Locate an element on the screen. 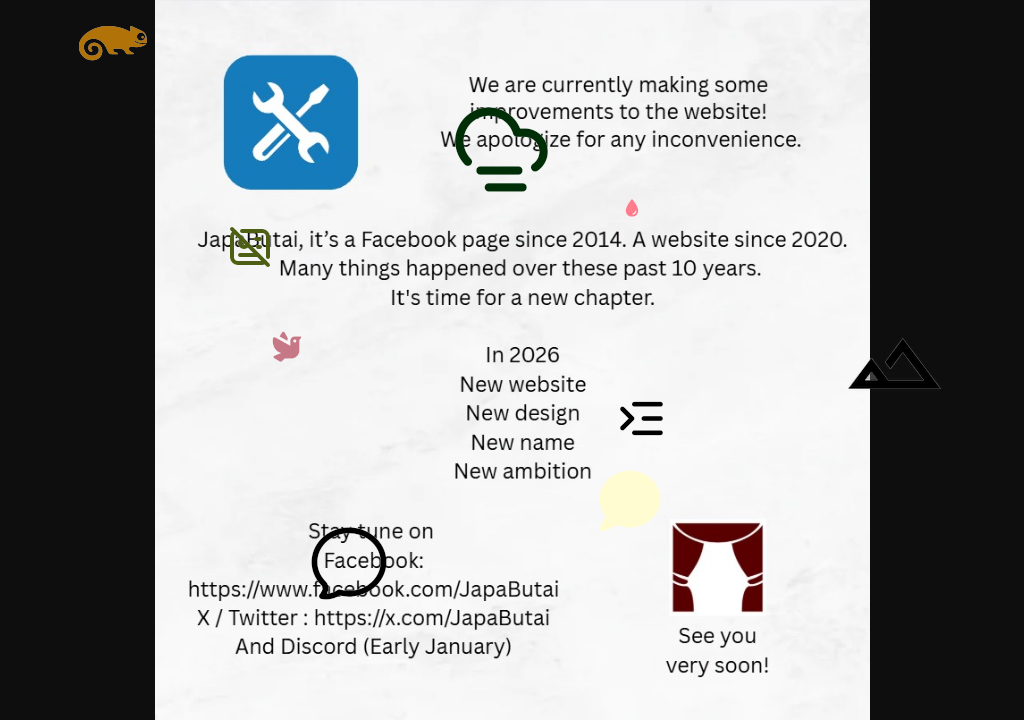  increase text indentation is located at coordinates (641, 418).